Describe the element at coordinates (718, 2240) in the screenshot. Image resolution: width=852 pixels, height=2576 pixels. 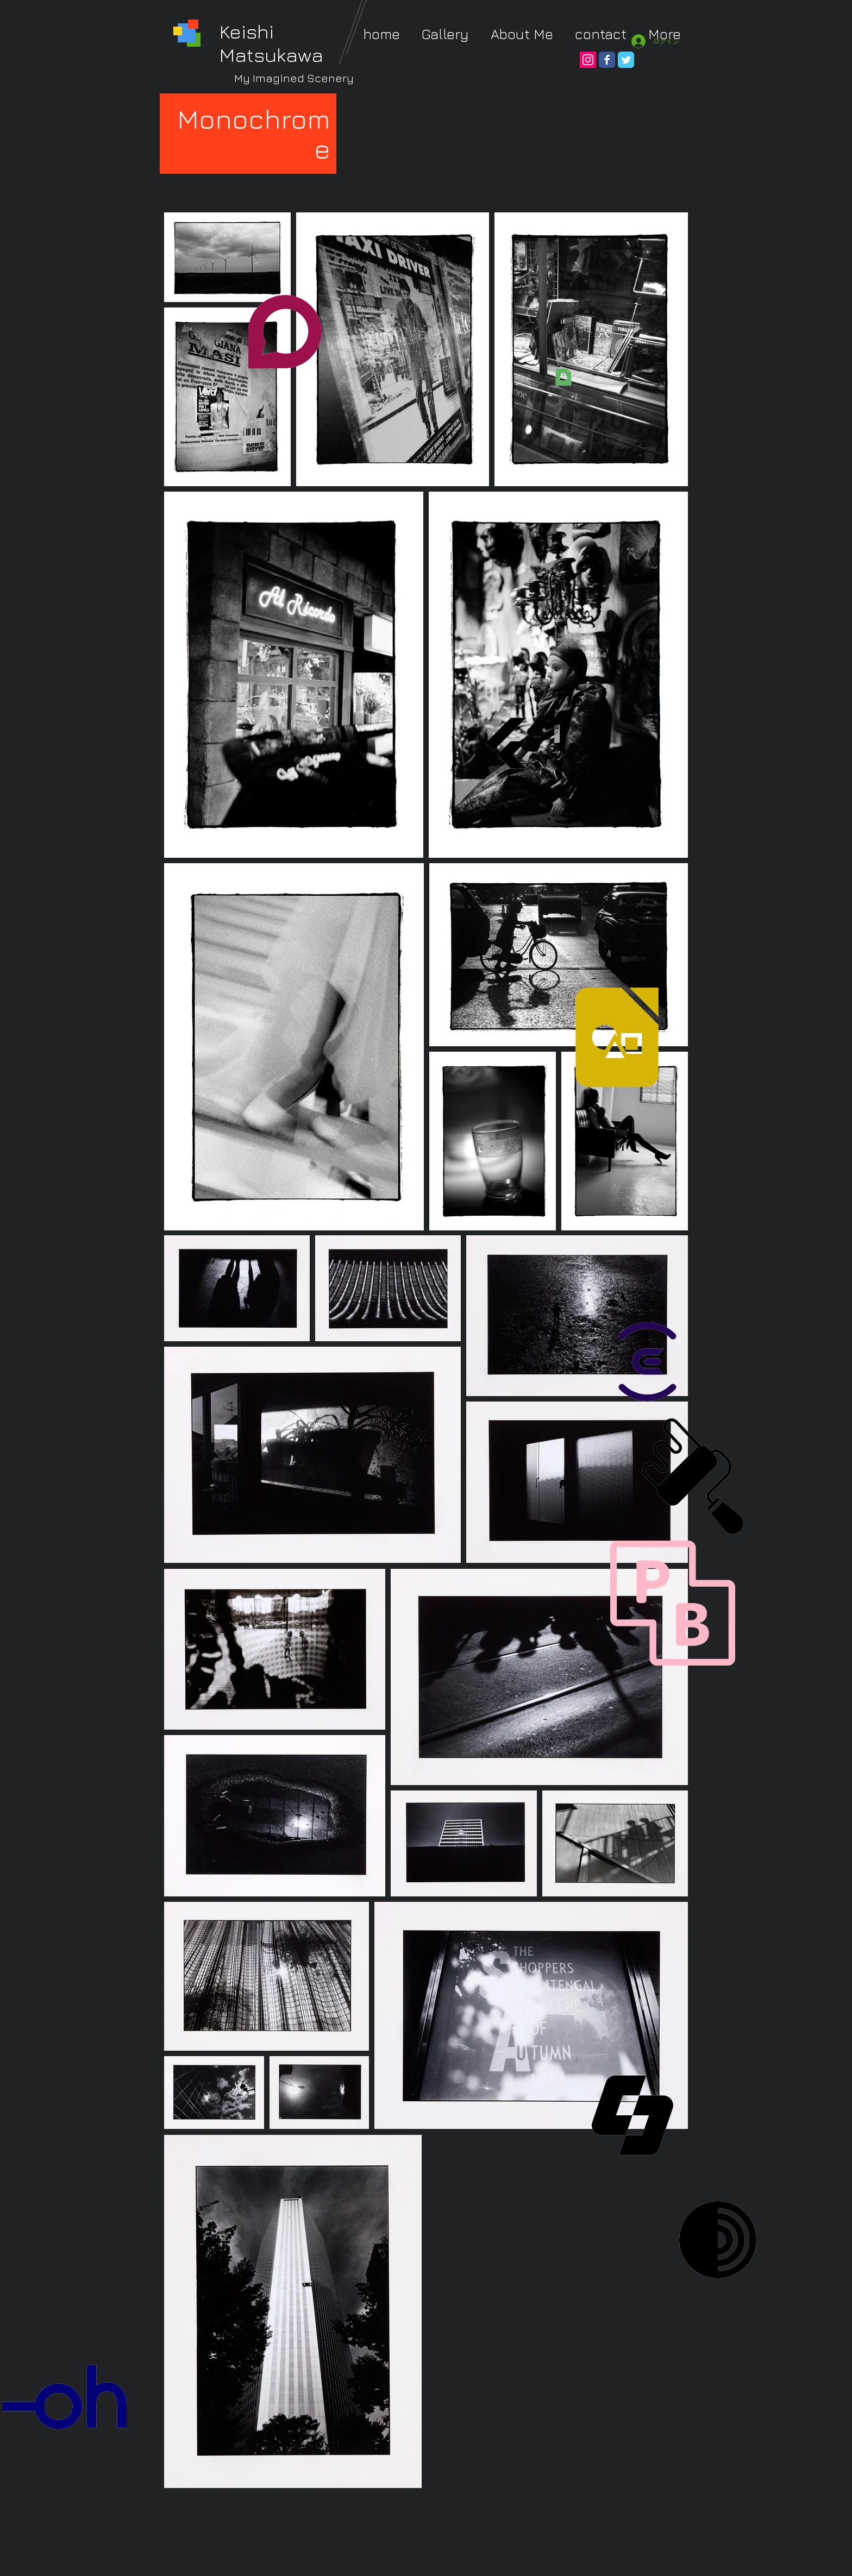
I see `open tor browser for anonymous web browsing` at that location.